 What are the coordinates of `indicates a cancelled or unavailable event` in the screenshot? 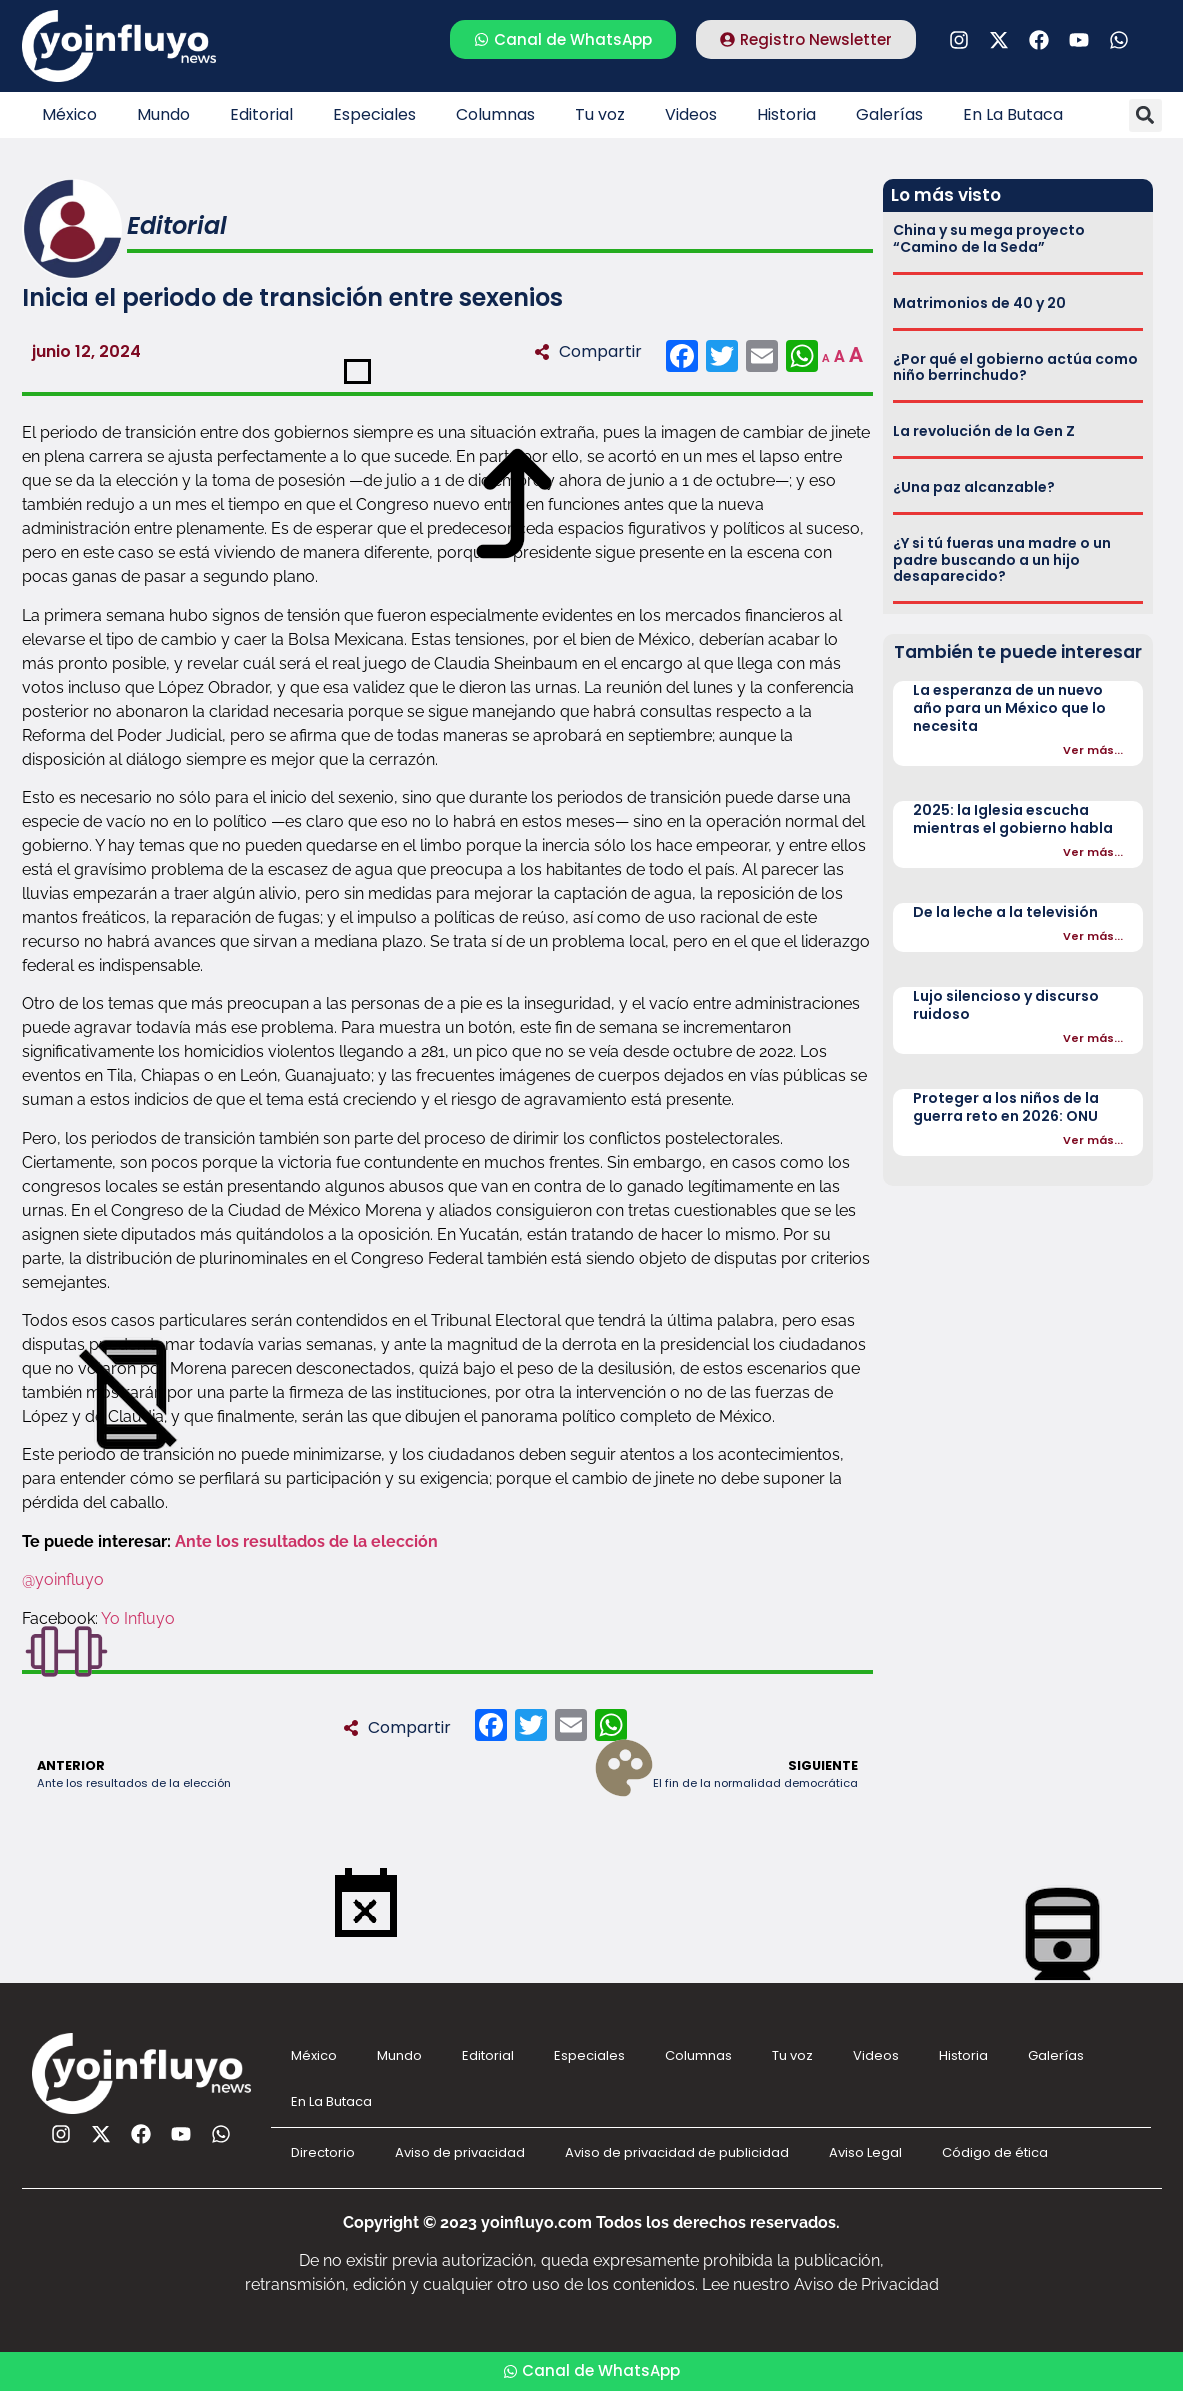 It's located at (366, 1906).